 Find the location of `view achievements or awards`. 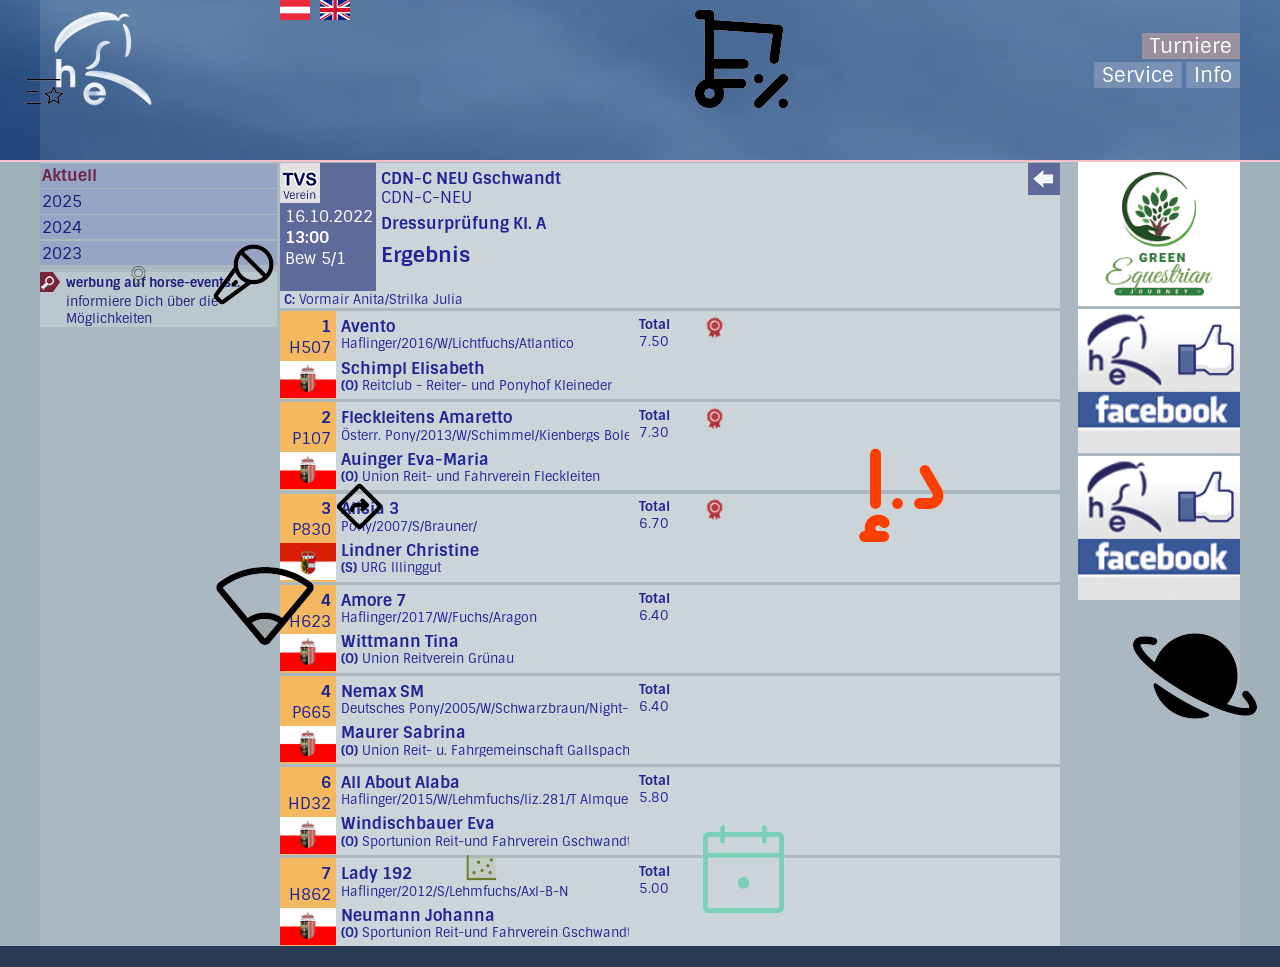

view achievements or awards is located at coordinates (138, 275).